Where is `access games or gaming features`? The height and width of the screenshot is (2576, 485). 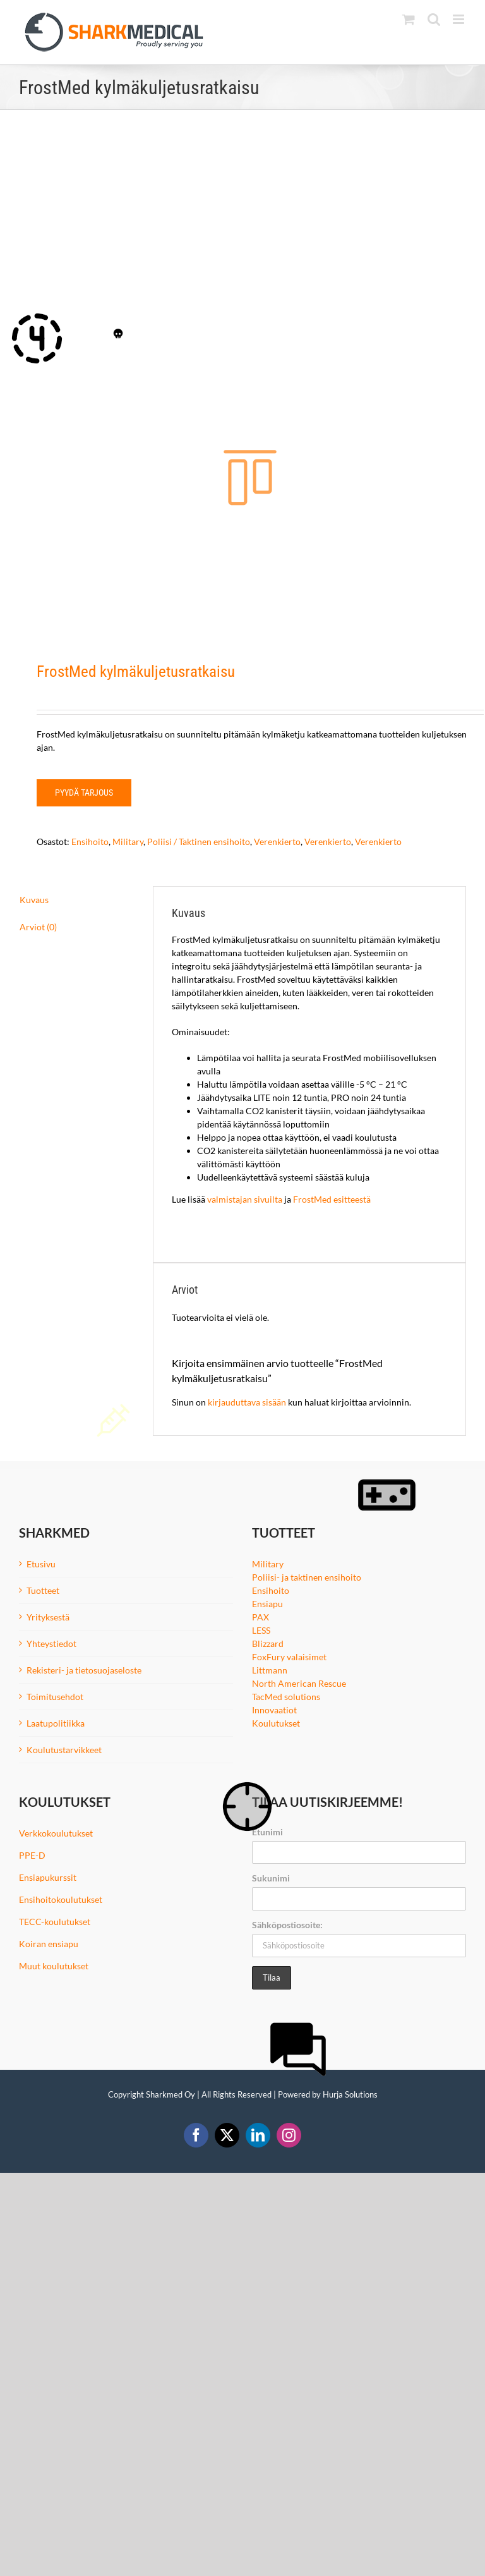 access games or gaming features is located at coordinates (386, 1495).